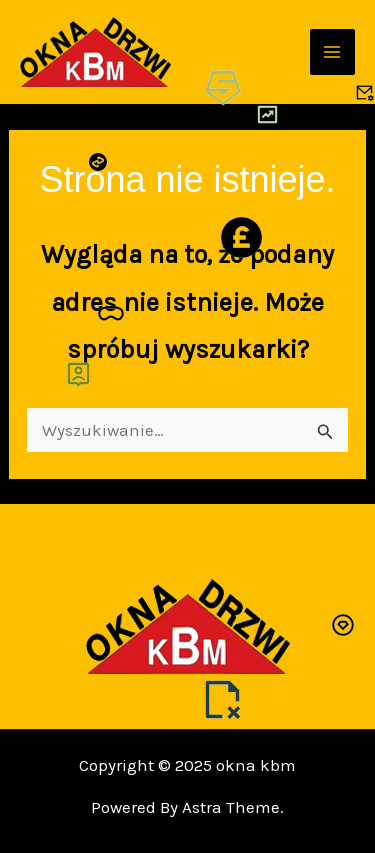 The height and width of the screenshot is (853, 375). I want to click on access email settings, so click(364, 92).